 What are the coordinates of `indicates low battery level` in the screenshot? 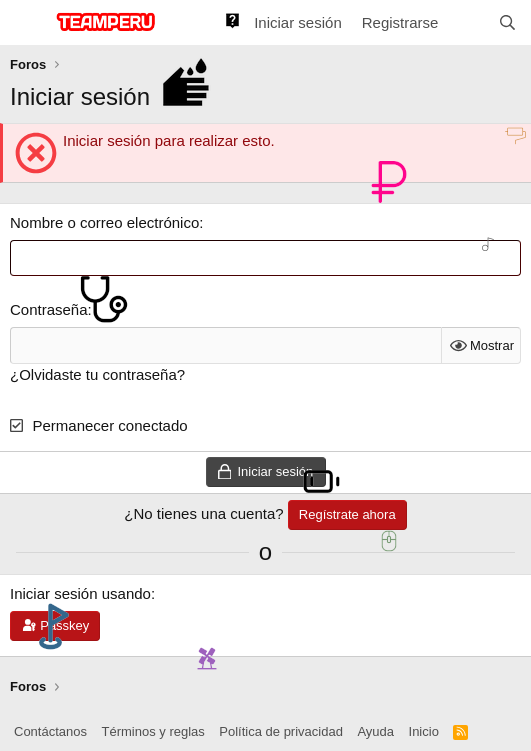 It's located at (321, 481).